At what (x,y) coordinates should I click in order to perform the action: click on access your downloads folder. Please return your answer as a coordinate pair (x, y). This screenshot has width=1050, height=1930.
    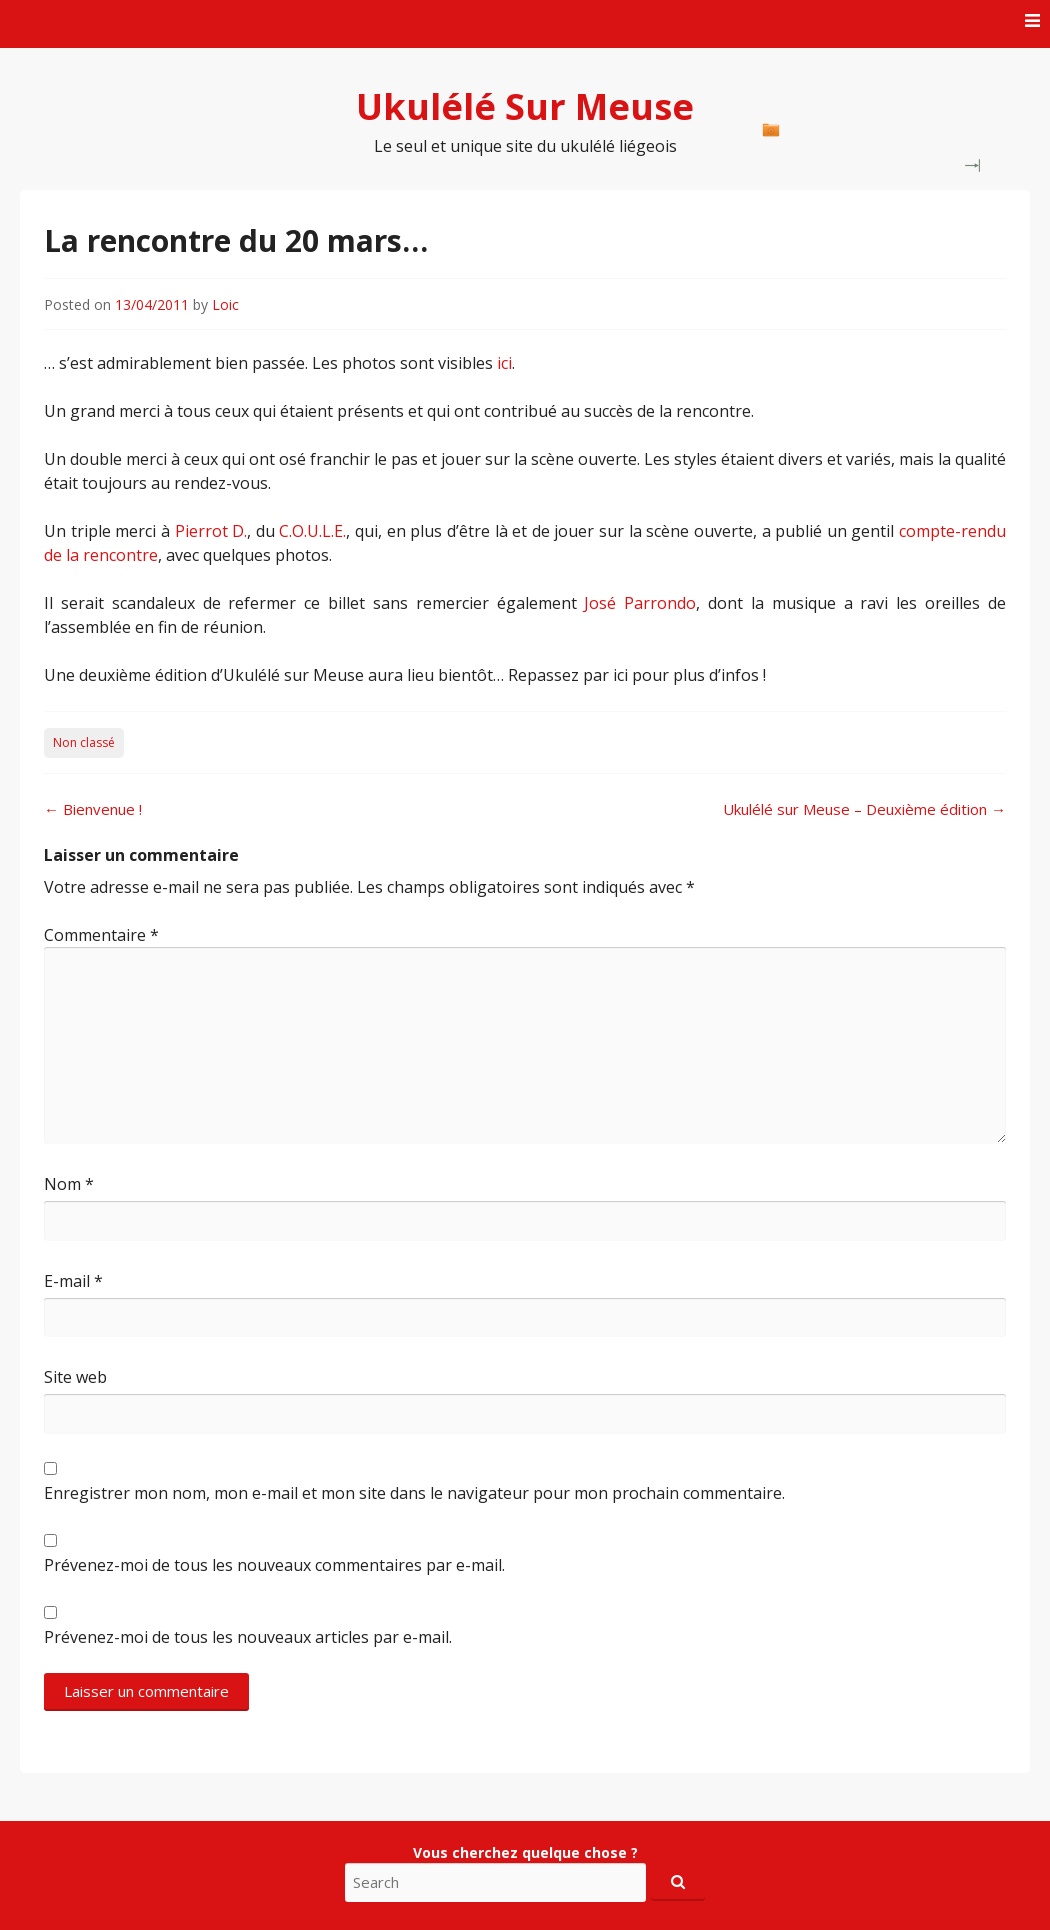
    Looking at the image, I should click on (771, 130).